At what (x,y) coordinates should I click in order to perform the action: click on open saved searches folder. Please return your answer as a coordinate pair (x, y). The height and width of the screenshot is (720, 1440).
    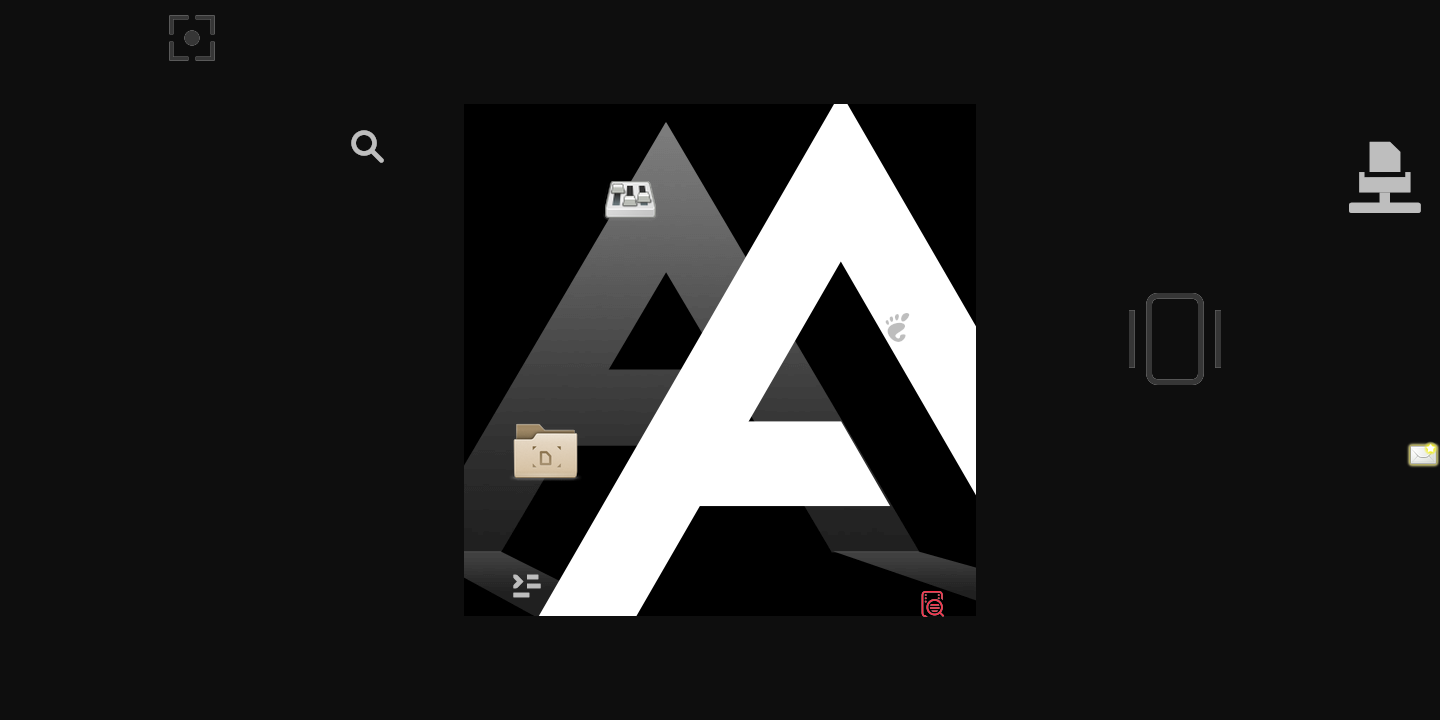
    Looking at the image, I should click on (367, 146).